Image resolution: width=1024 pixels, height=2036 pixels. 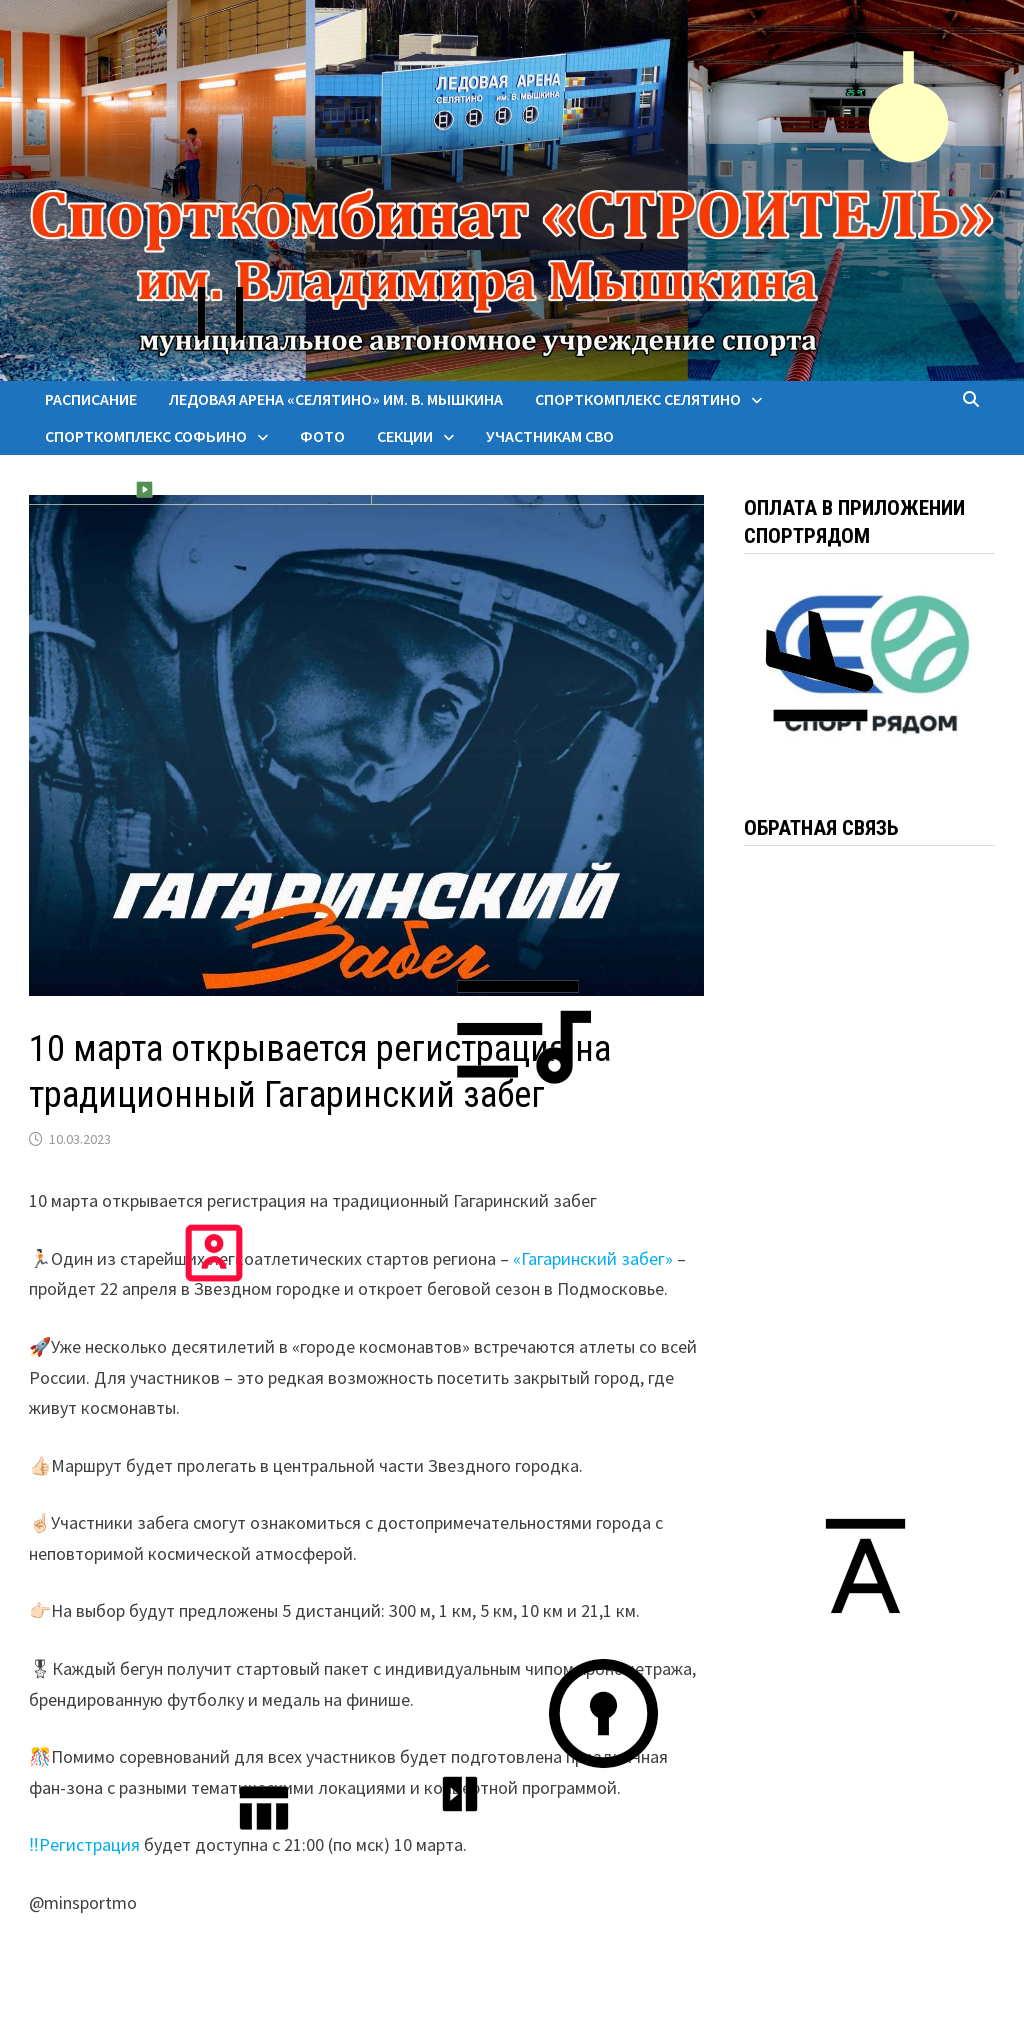 I want to click on insert a table into a document, so click(x=264, y=1808).